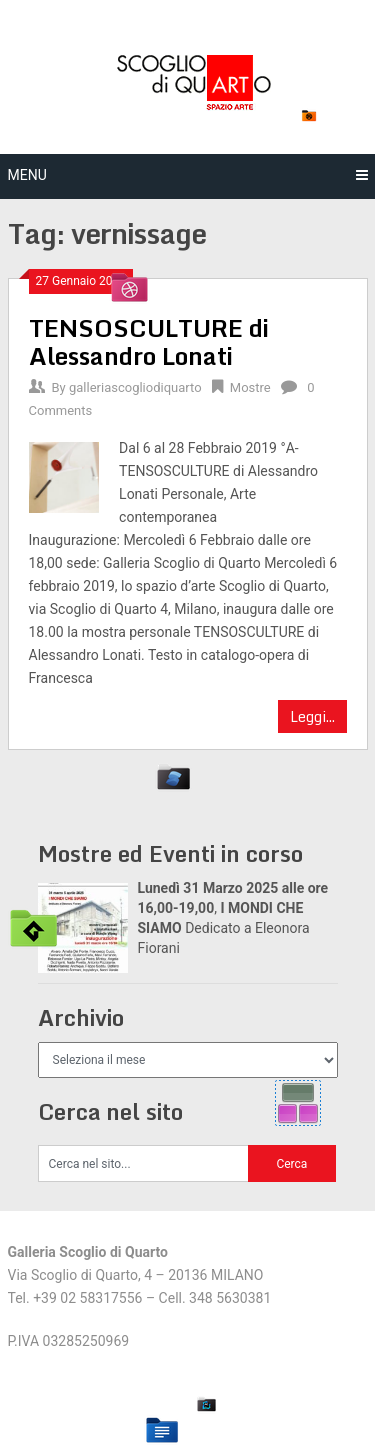 This screenshot has width=375, height=1456. What do you see at coordinates (206, 1404) in the screenshot?
I see `open AppCode project folder` at bounding box center [206, 1404].